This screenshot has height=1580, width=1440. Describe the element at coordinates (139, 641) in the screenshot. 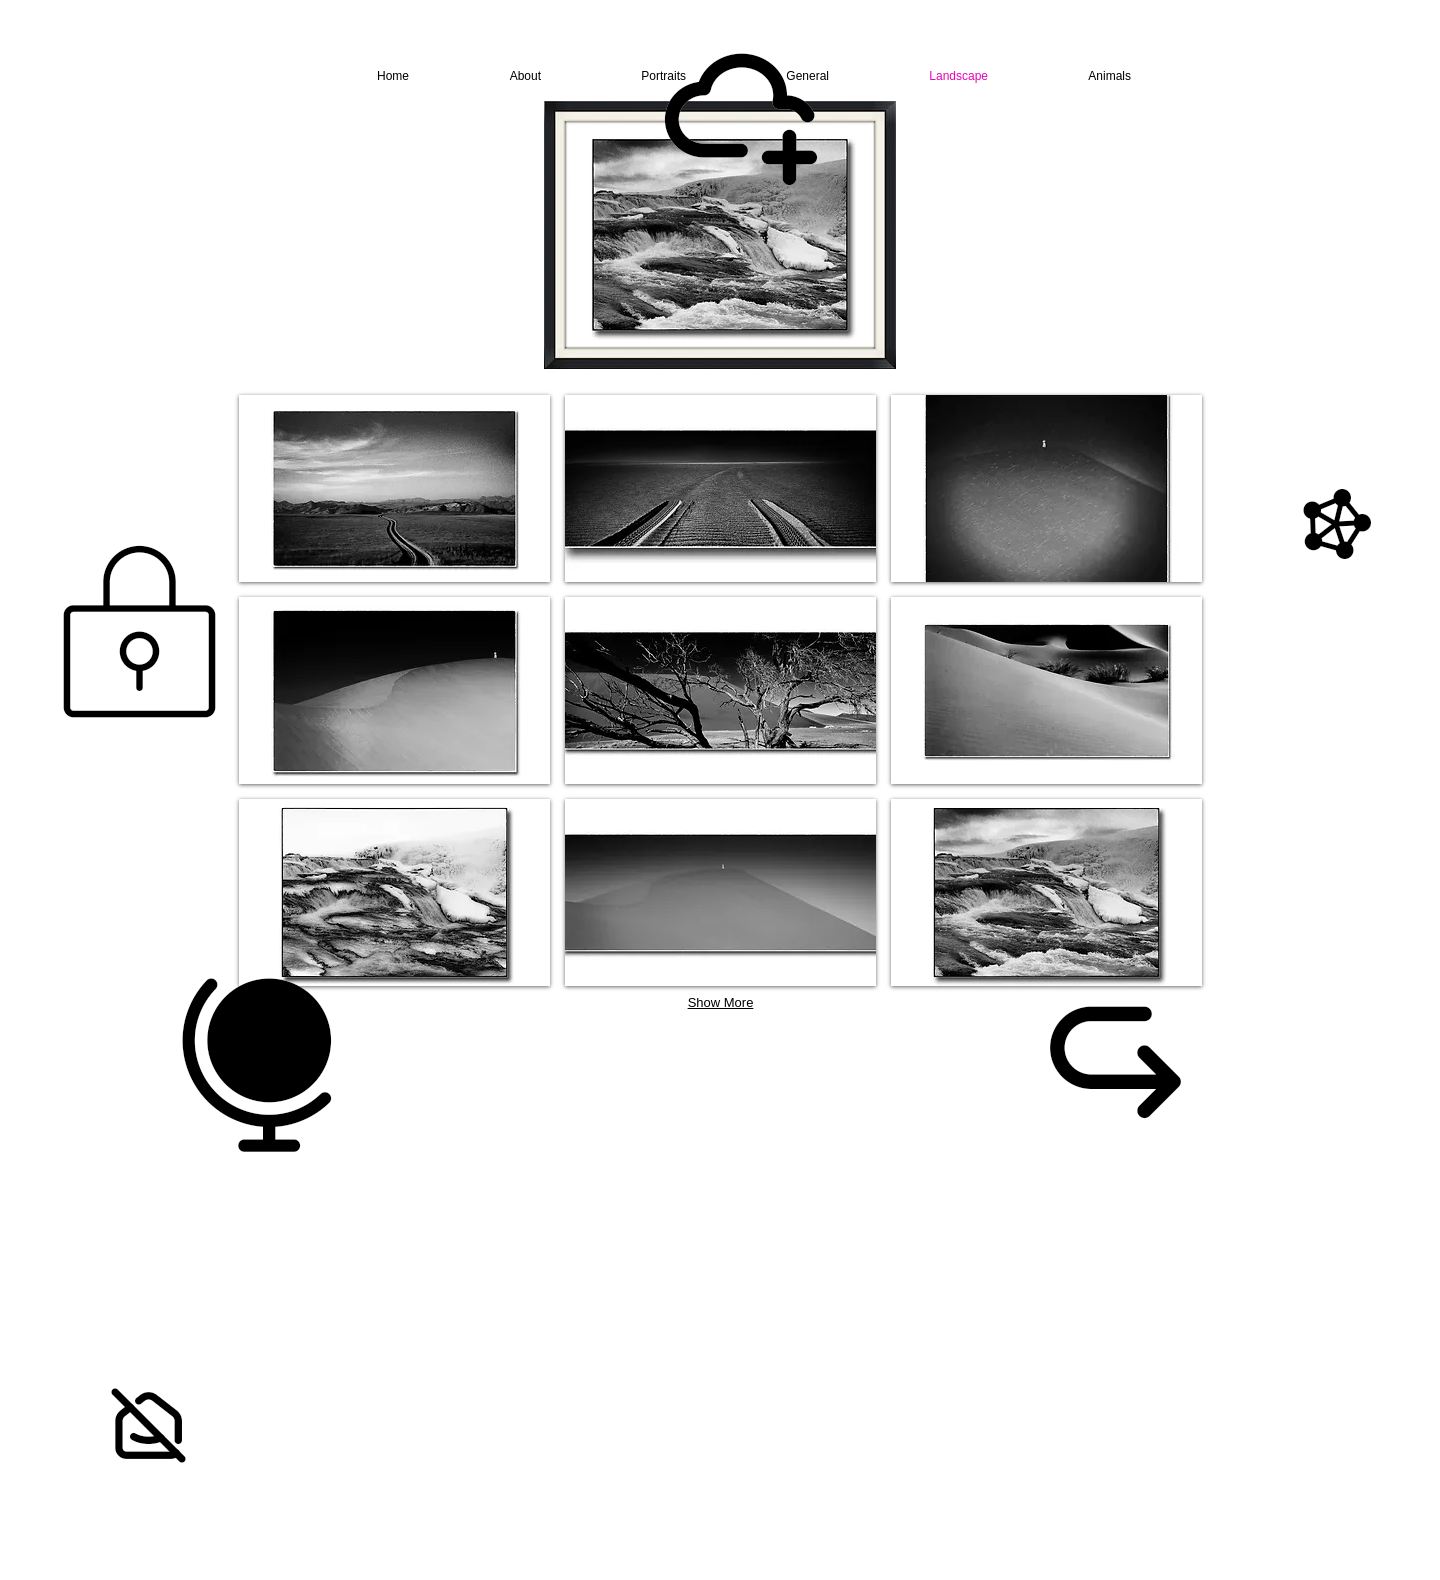

I see `access security or privacy settings` at that location.